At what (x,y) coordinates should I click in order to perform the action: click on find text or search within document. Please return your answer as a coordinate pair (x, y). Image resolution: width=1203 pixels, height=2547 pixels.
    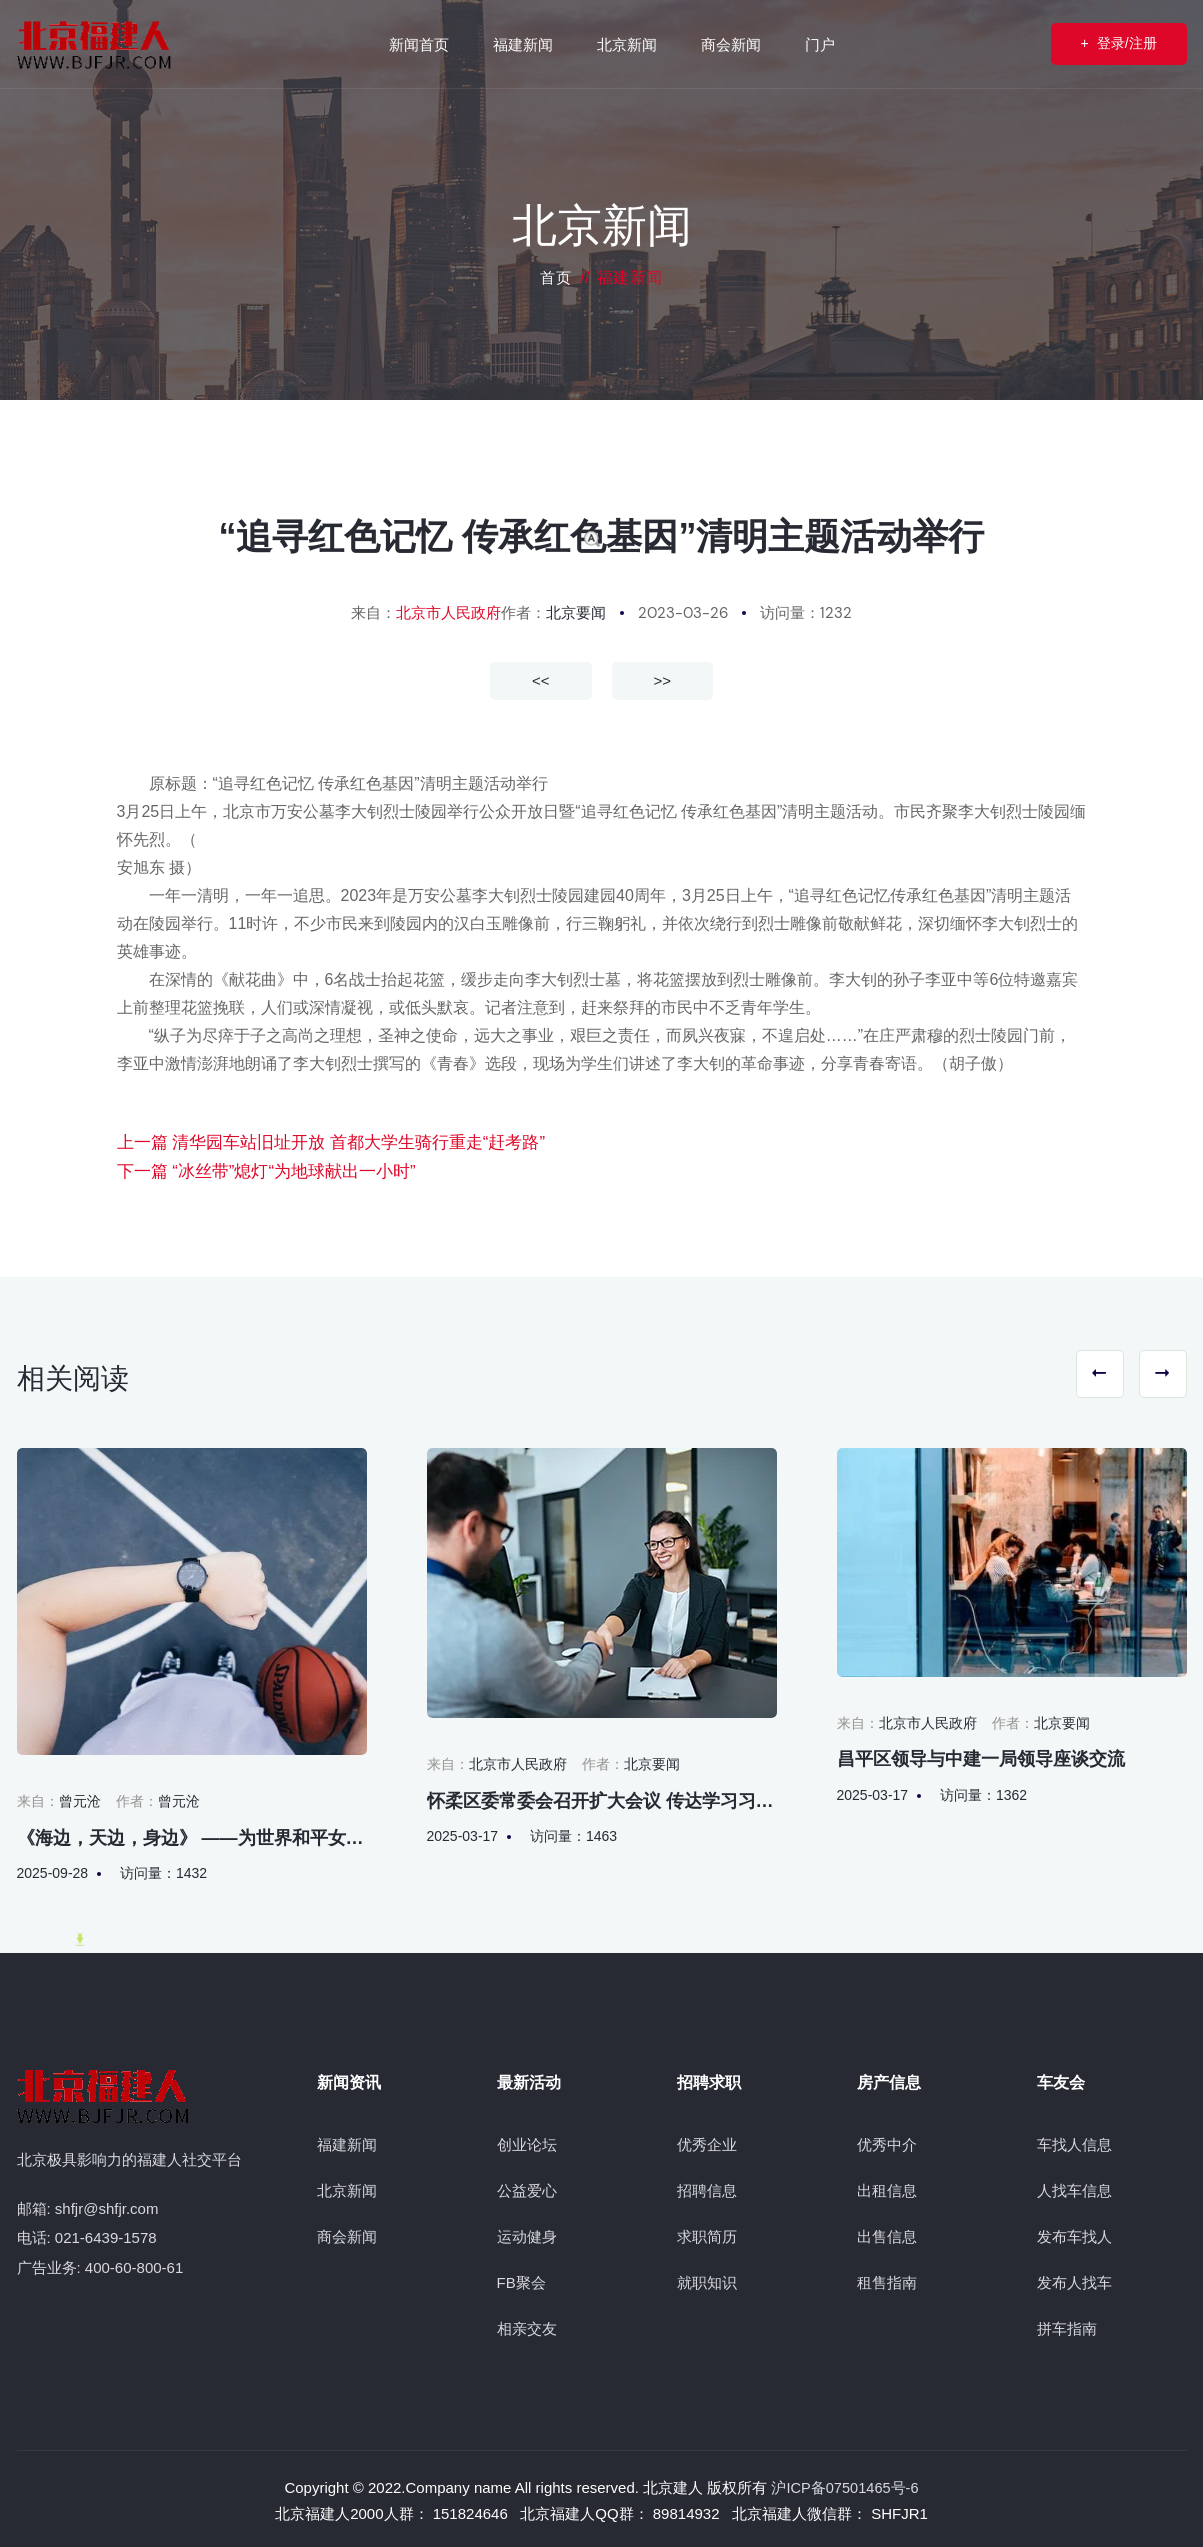
    Looking at the image, I should click on (592, 539).